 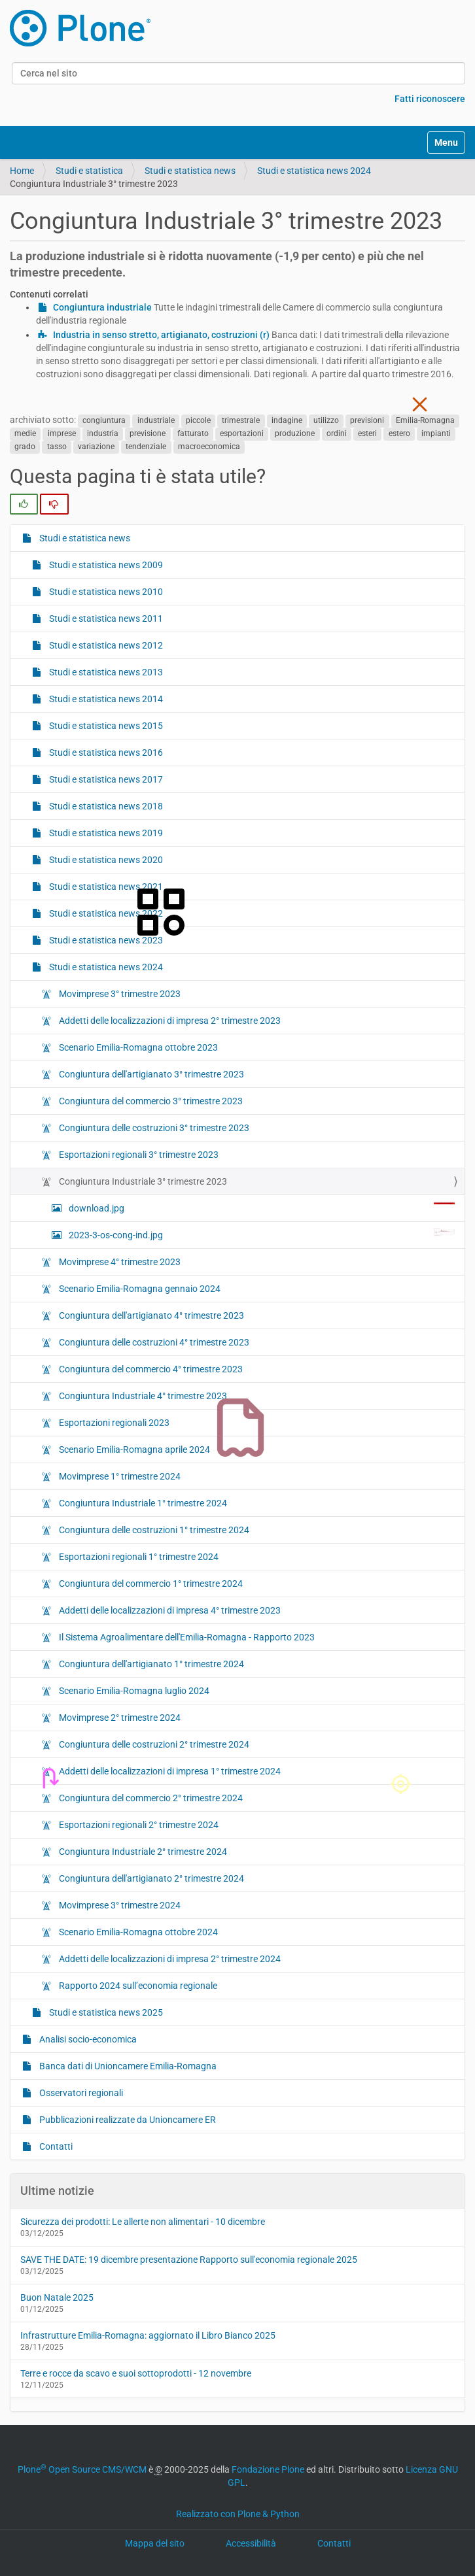 I want to click on make a u-turn to the right, so click(x=50, y=1778).